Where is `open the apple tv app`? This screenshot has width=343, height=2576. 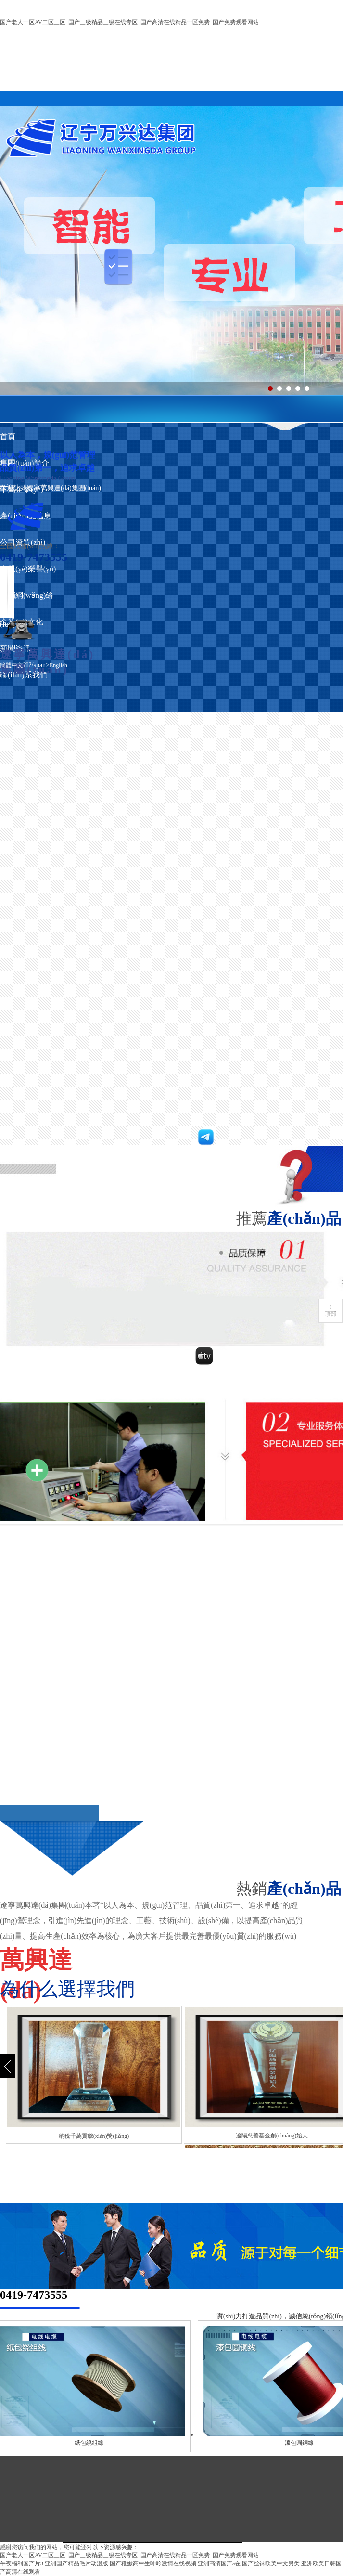 open the apple tv app is located at coordinates (204, 1356).